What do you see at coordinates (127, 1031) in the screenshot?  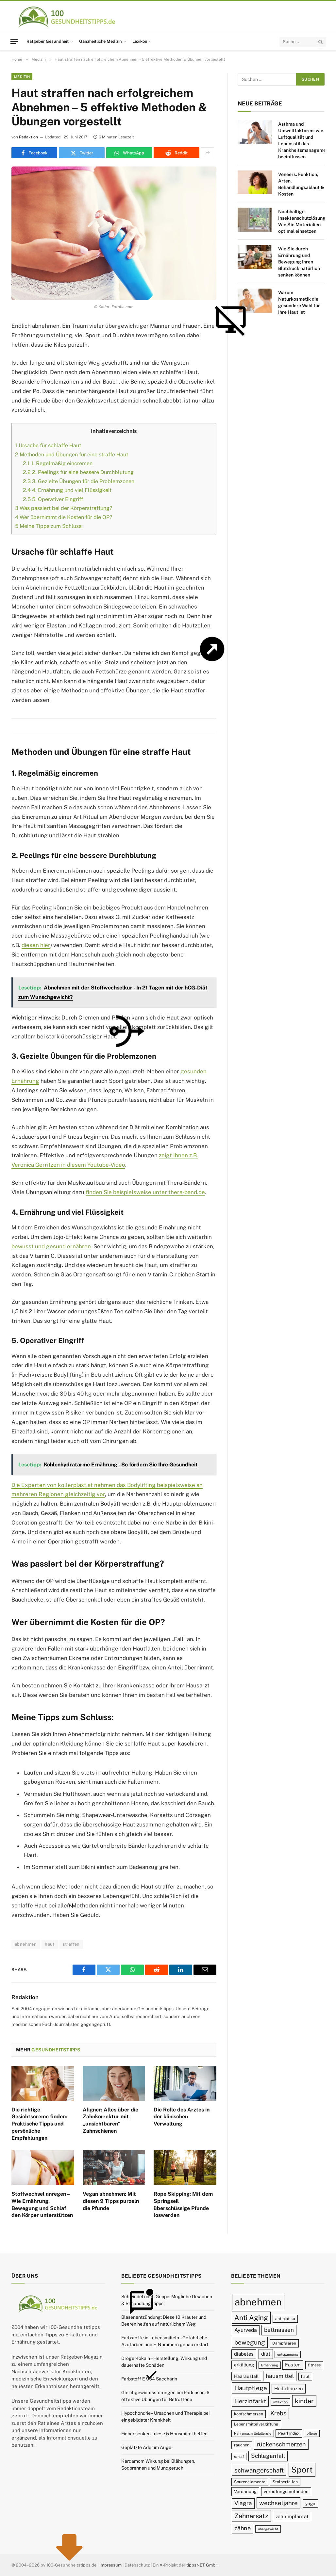 I see `network address translation settings` at bounding box center [127, 1031].